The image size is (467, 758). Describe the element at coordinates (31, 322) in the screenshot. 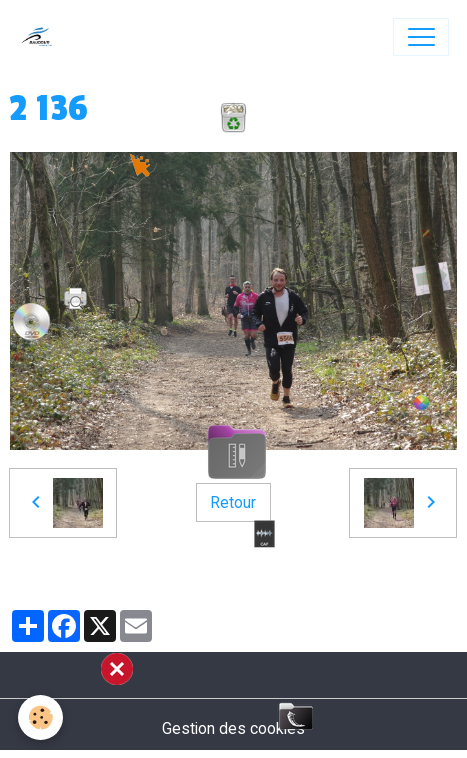

I see `access DVD drive or optical disc contents` at that location.